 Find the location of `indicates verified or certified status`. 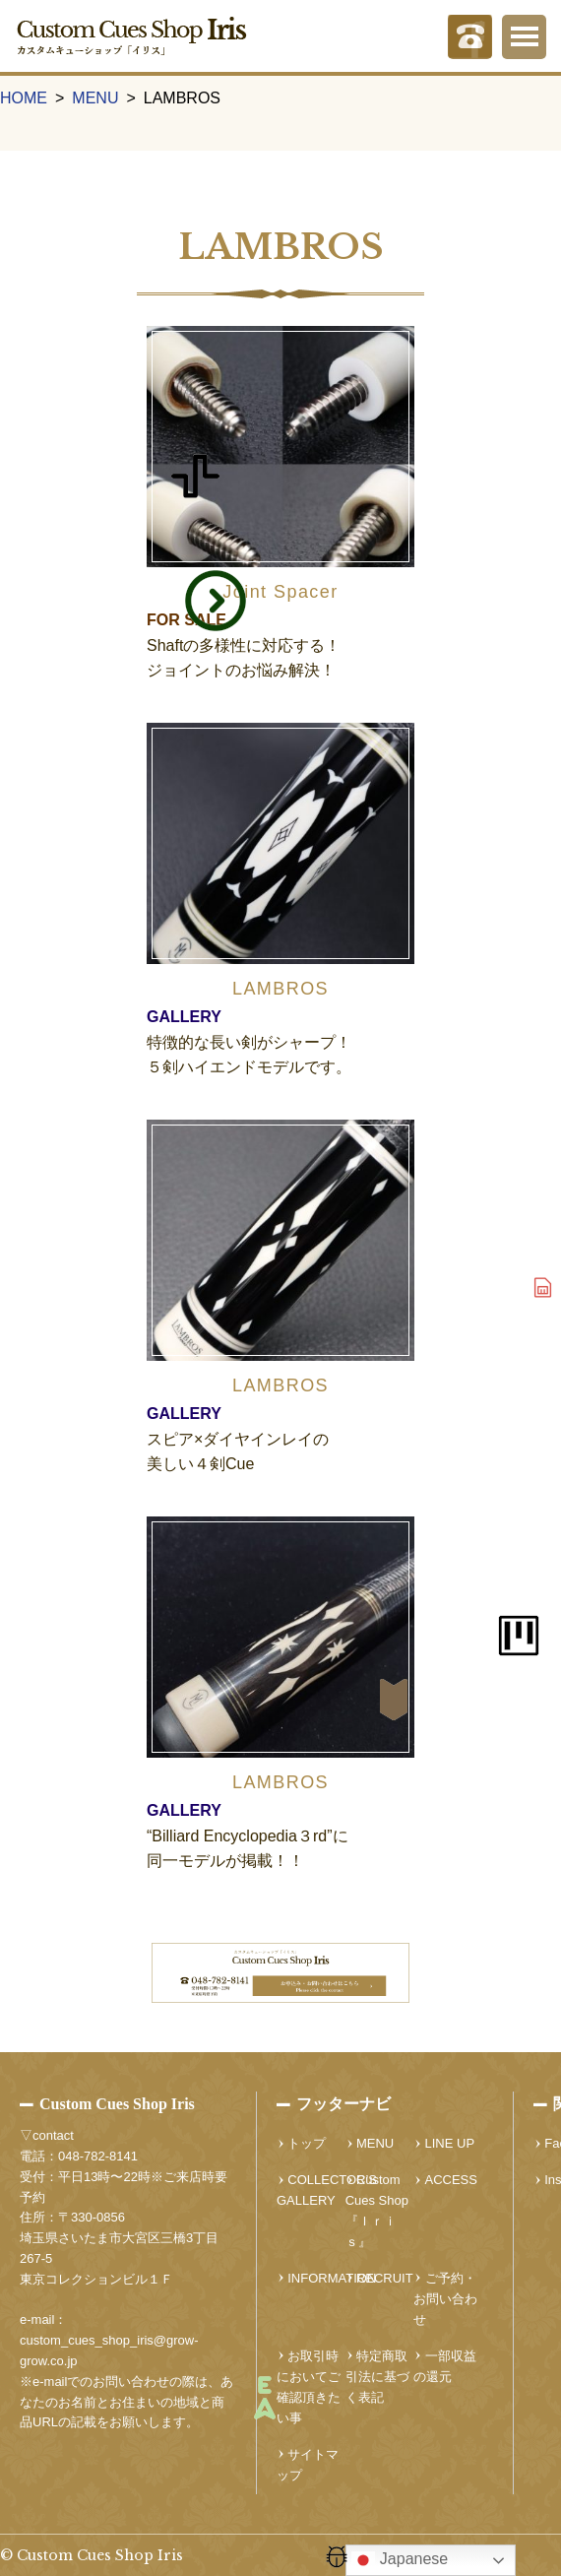

indicates verified or certified status is located at coordinates (394, 1700).